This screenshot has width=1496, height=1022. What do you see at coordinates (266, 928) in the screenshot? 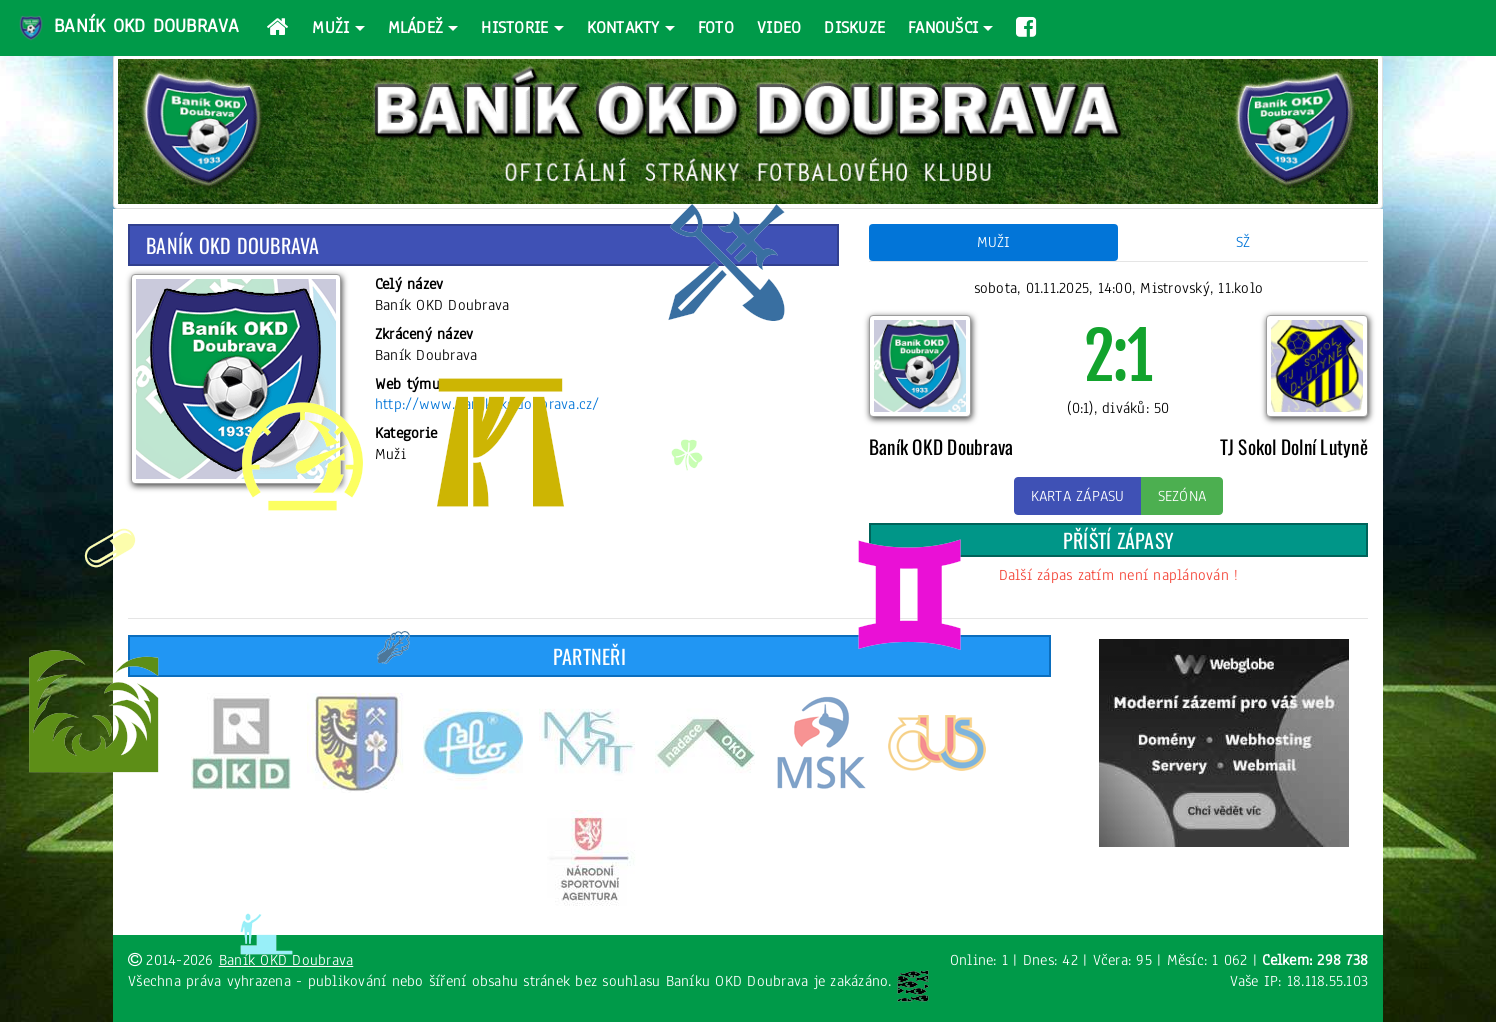
I see `indicates second place ranking or achievement` at bounding box center [266, 928].